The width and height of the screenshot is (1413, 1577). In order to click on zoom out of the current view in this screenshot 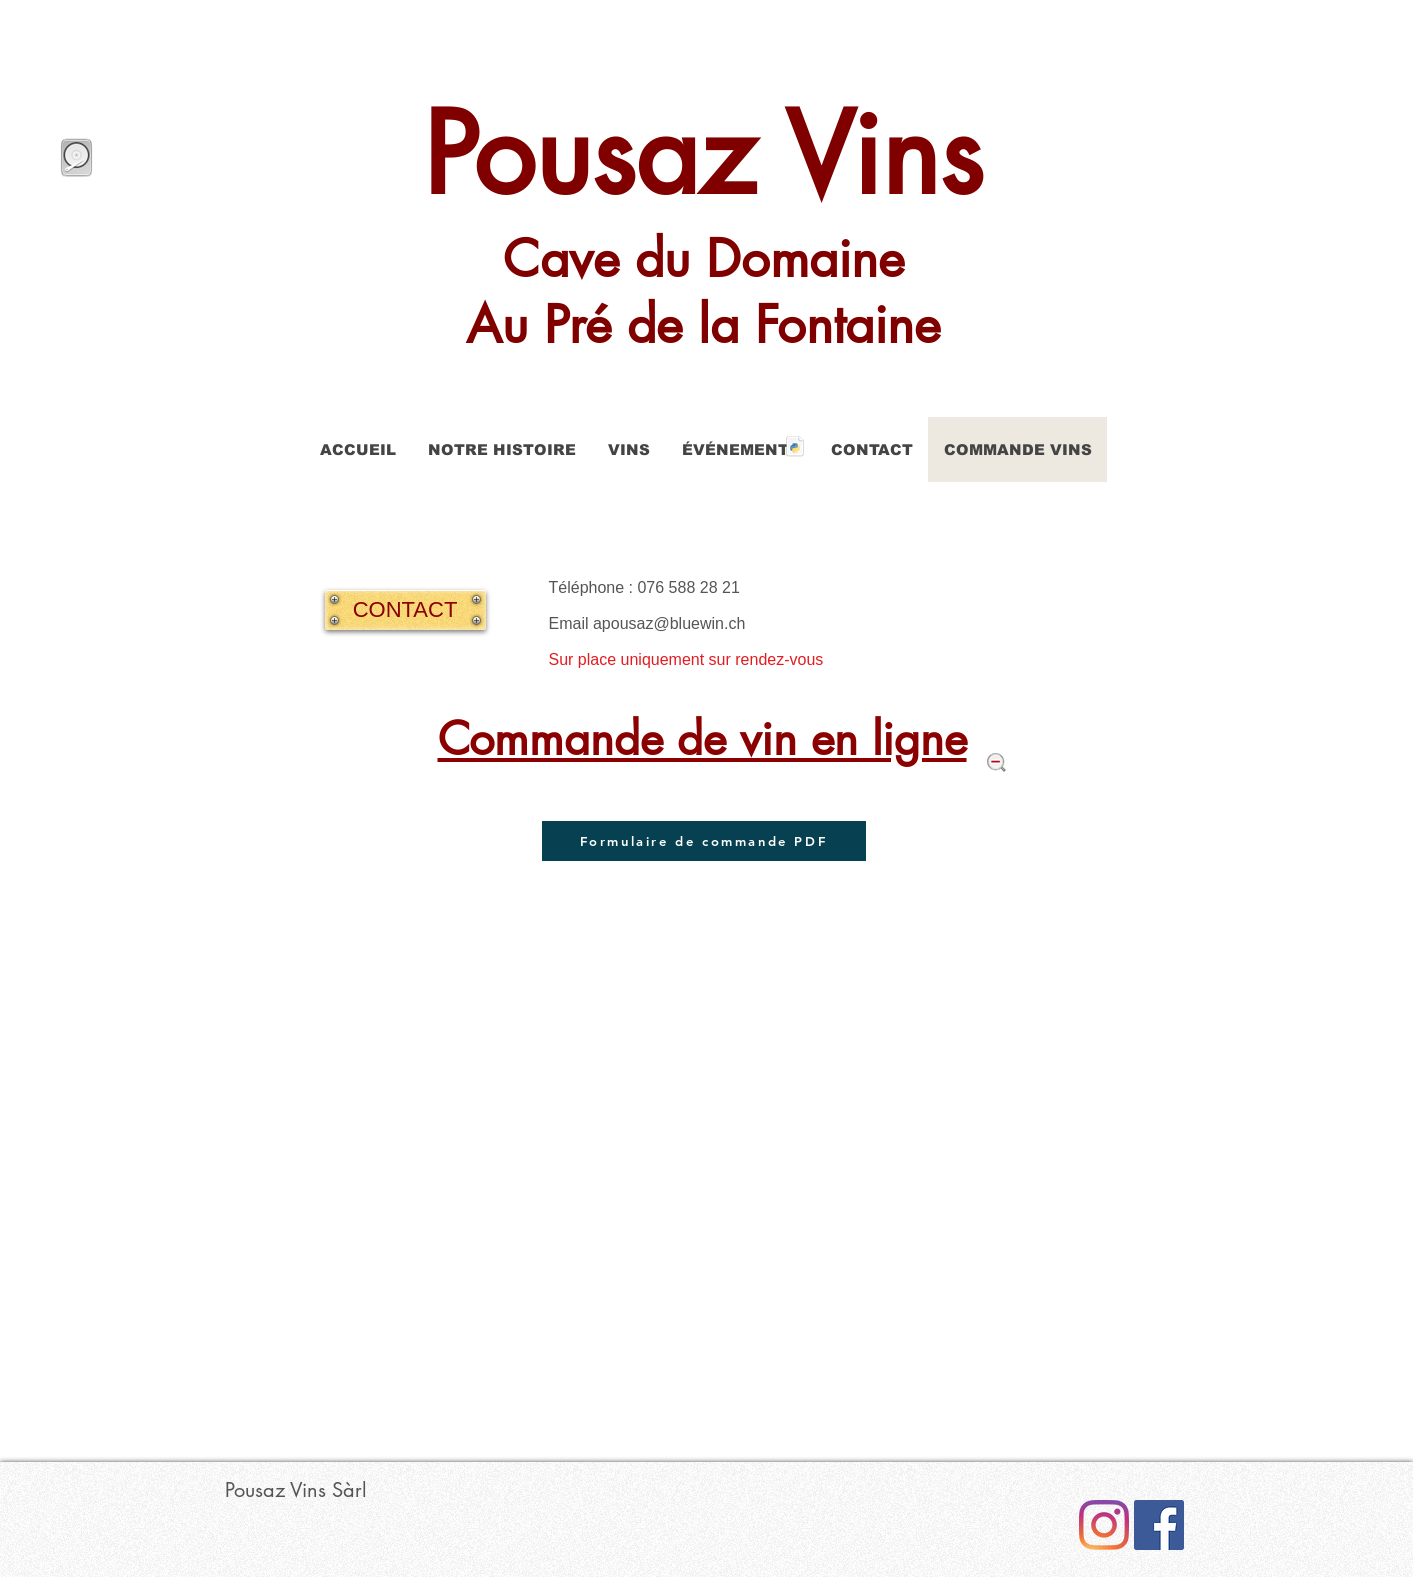, I will do `click(996, 762)`.